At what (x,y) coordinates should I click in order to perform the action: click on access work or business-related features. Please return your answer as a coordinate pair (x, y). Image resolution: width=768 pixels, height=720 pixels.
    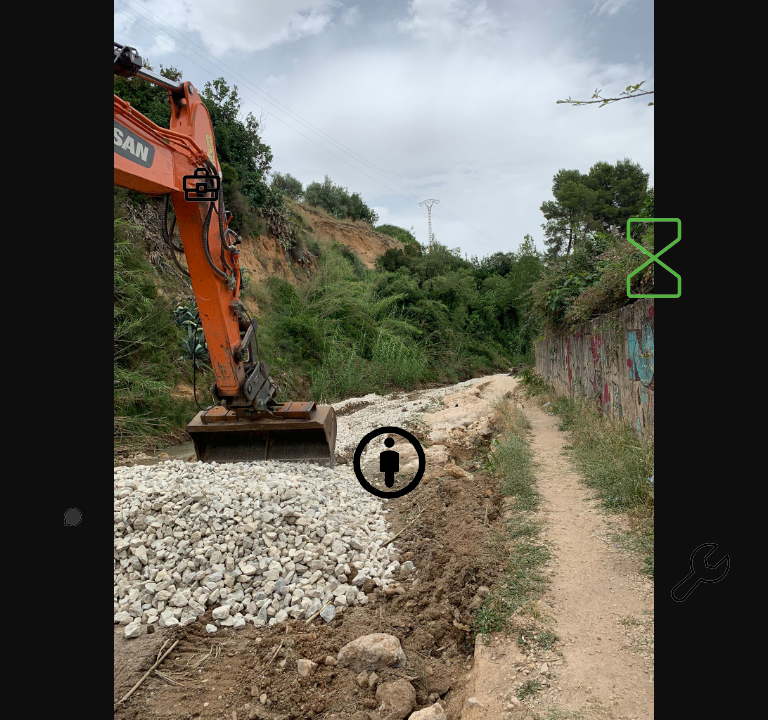
    Looking at the image, I should click on (201, 184).